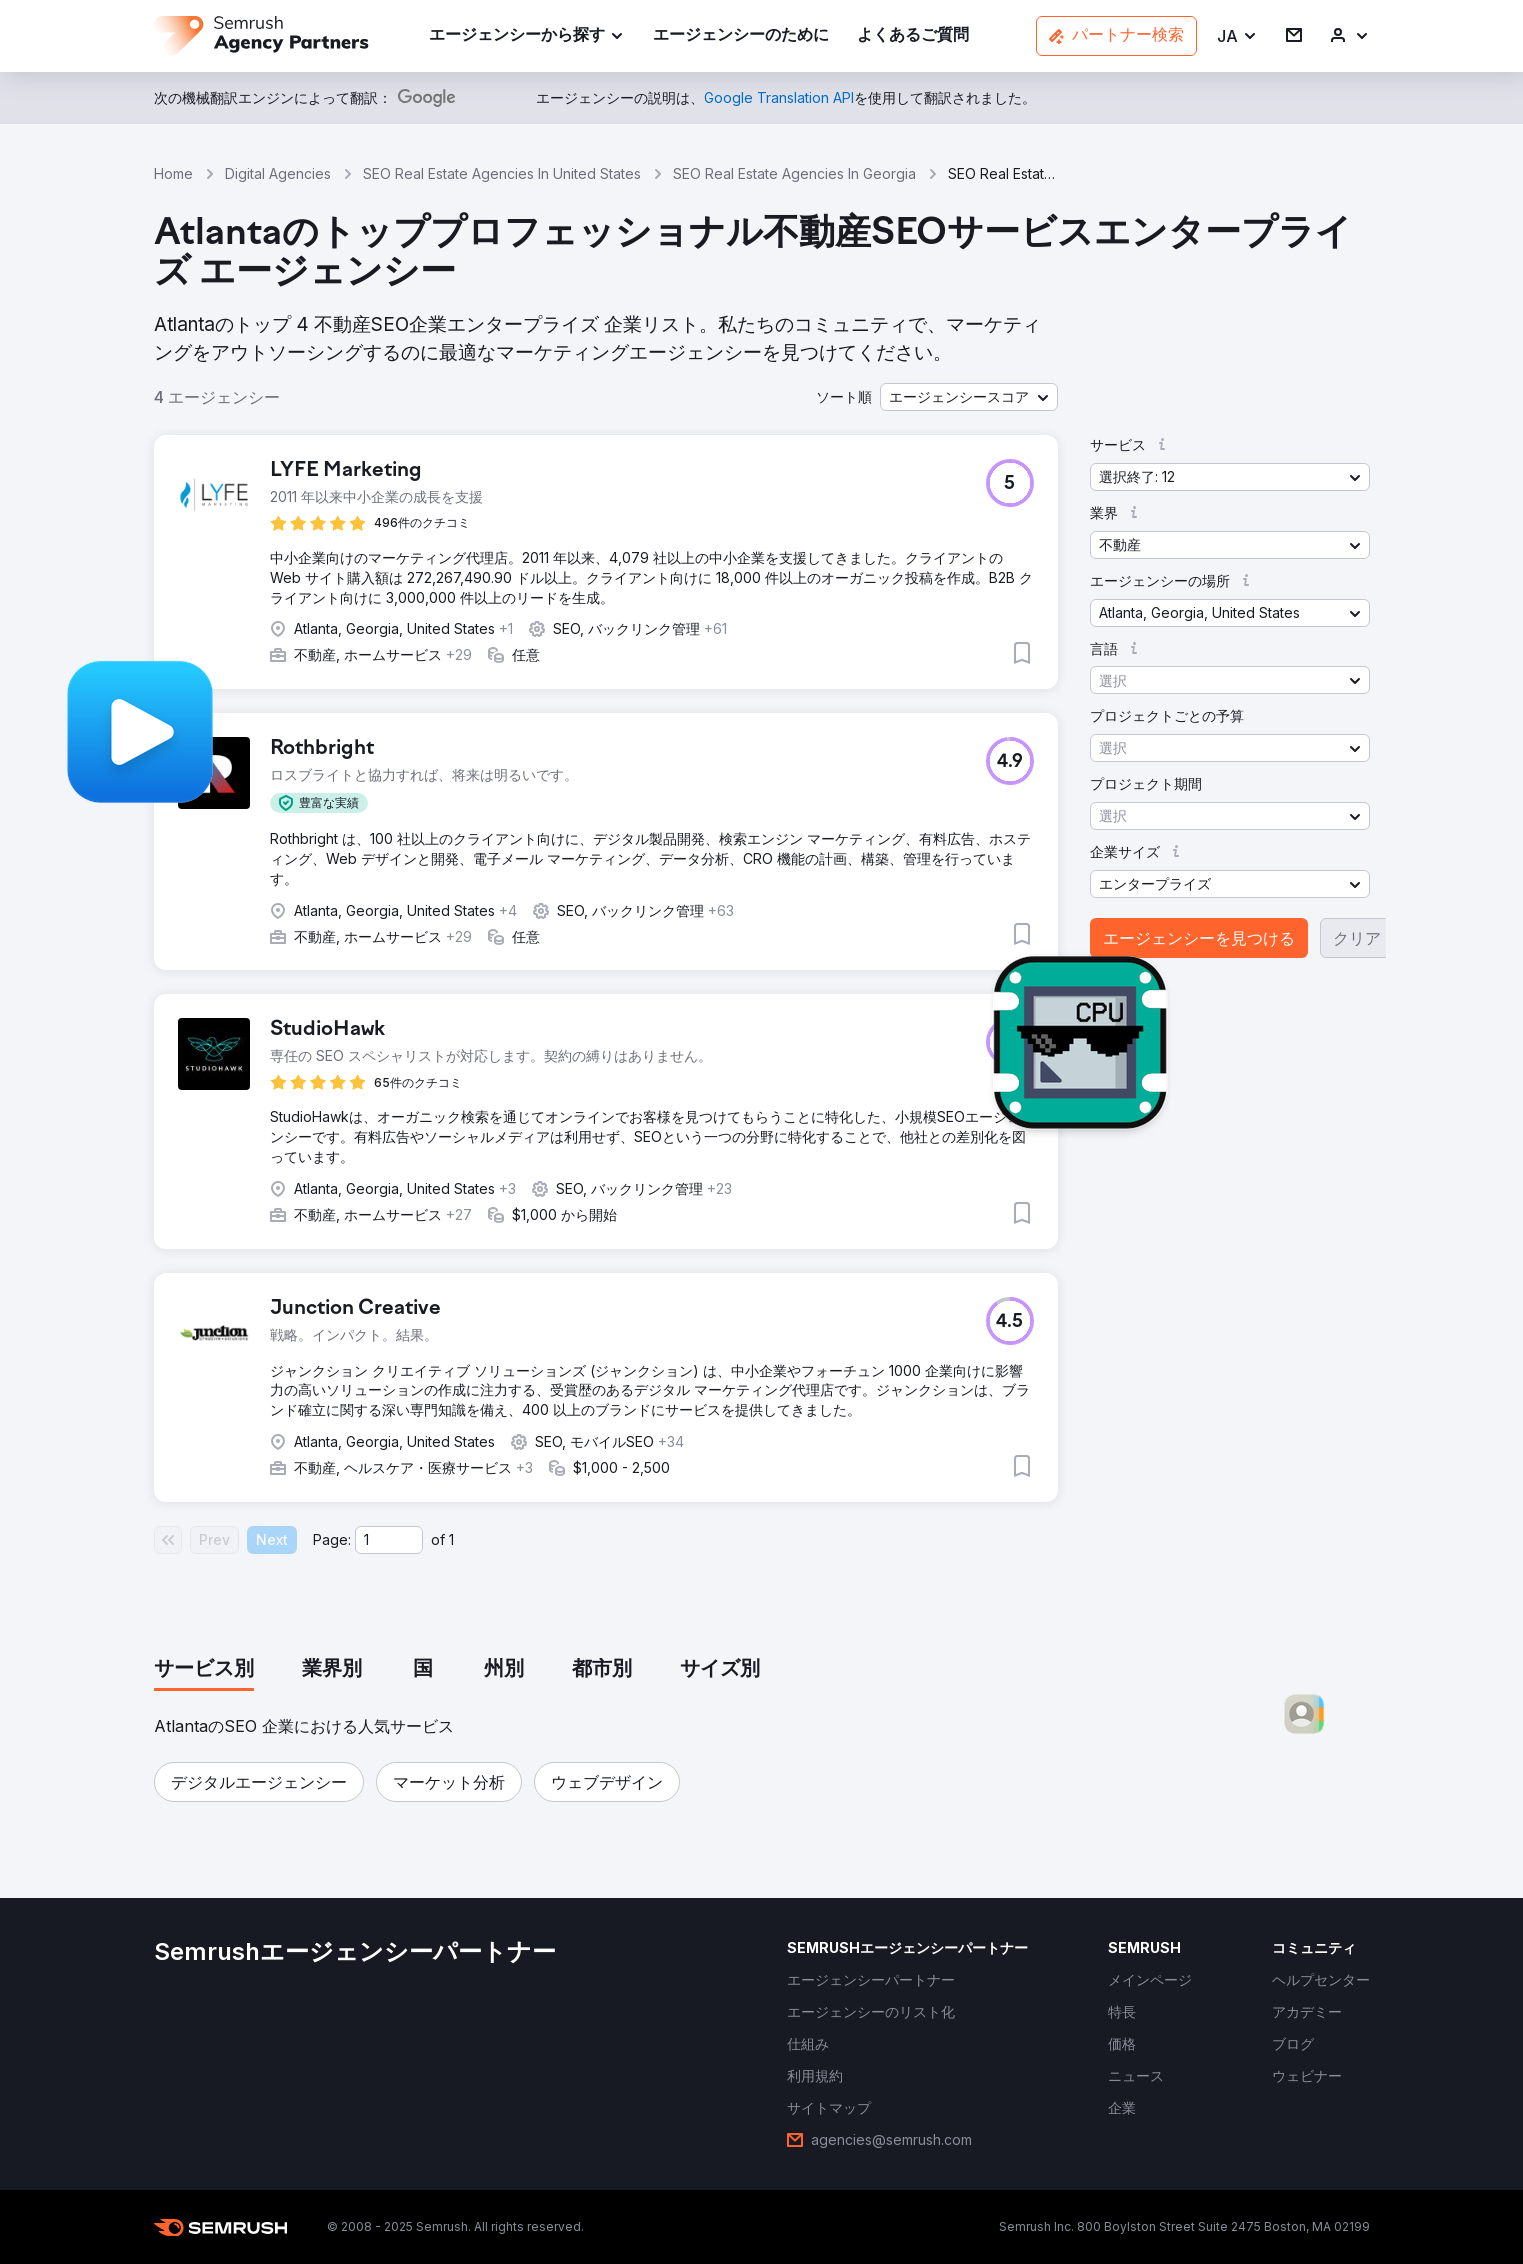  I want to click on open GPU Screen Recorder application, so click(1080, 1042).